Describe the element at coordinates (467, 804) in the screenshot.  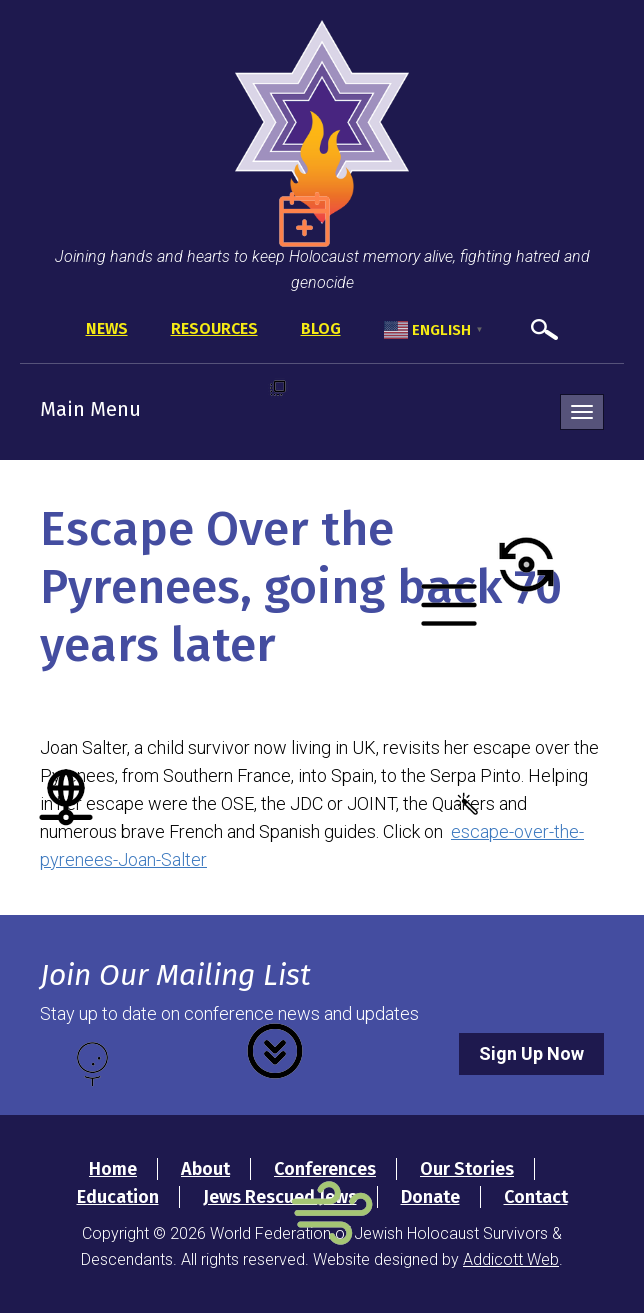
I see `apply auto-enhance or magic adjustments` at that location.